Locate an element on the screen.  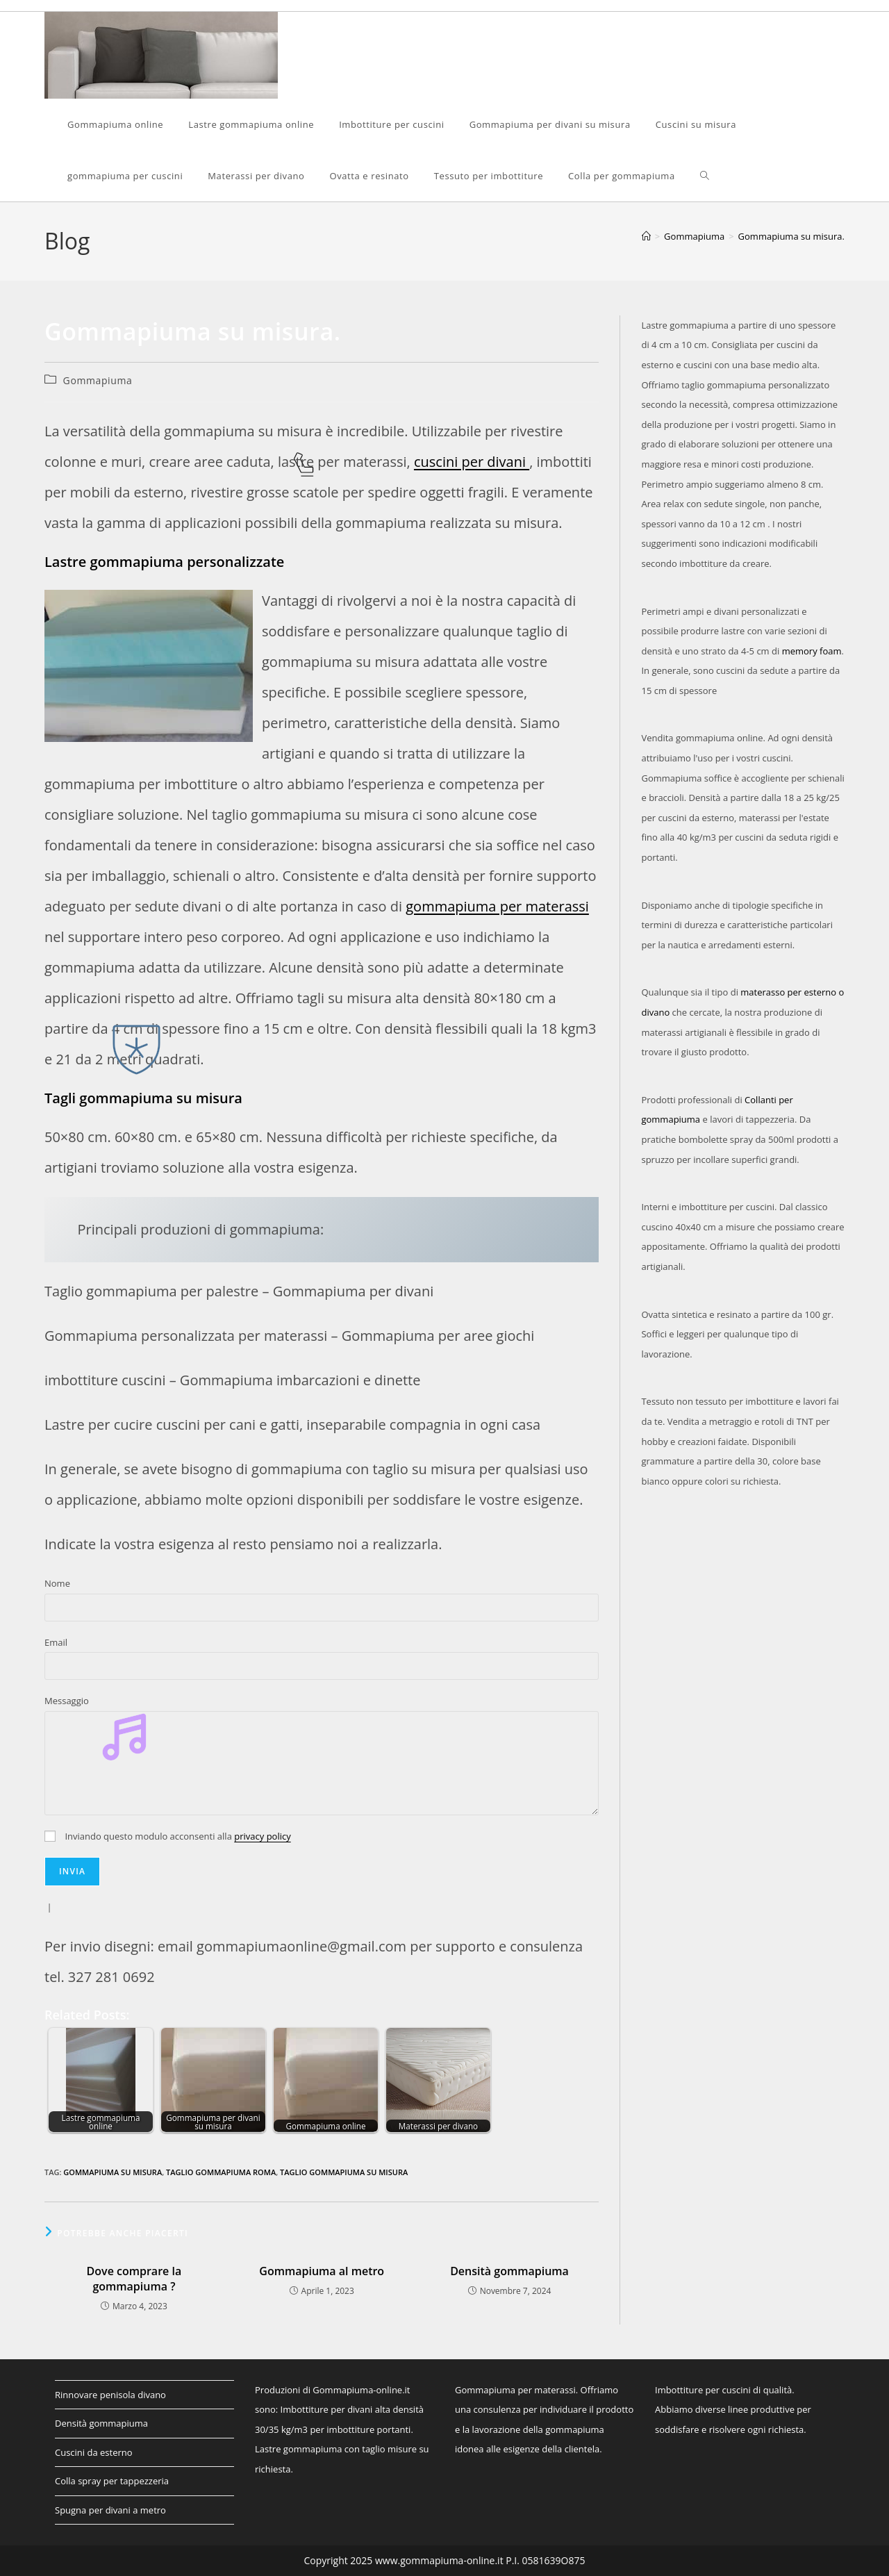
view security rating or trust status is located at coordinates (136, 1046).